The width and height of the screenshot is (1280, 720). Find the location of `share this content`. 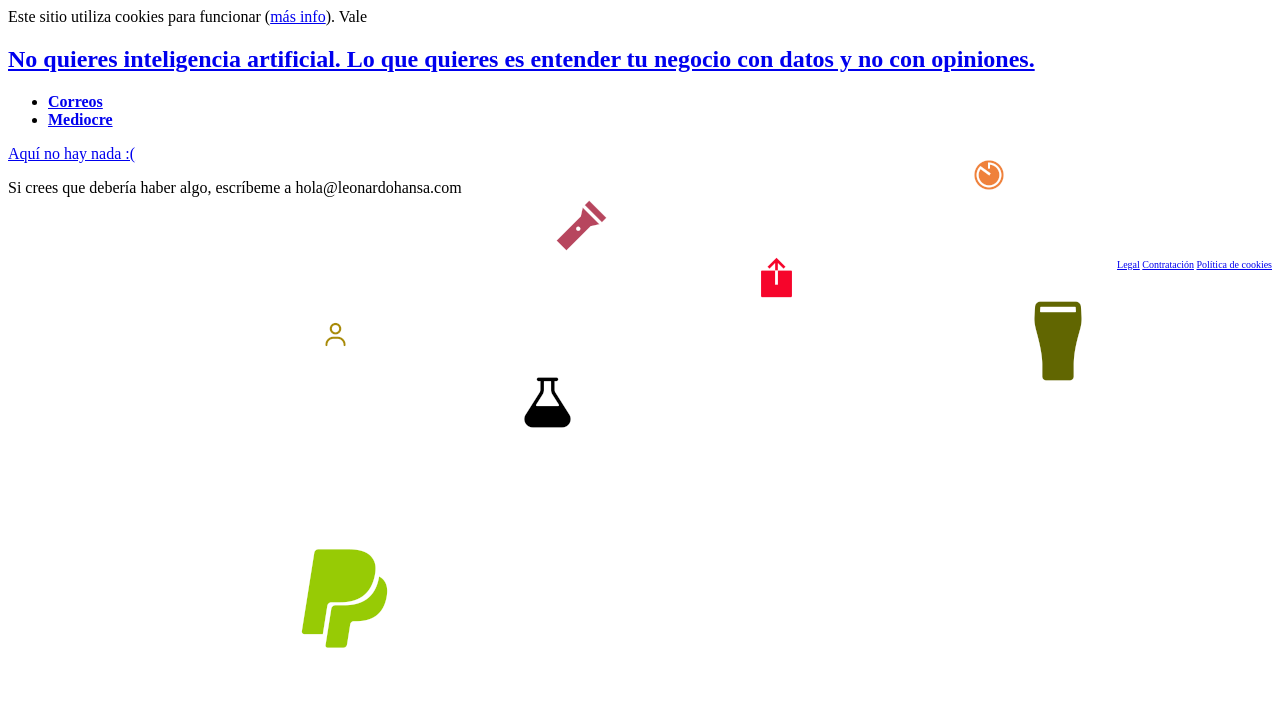

share this content is located at coordinates (776, 277).